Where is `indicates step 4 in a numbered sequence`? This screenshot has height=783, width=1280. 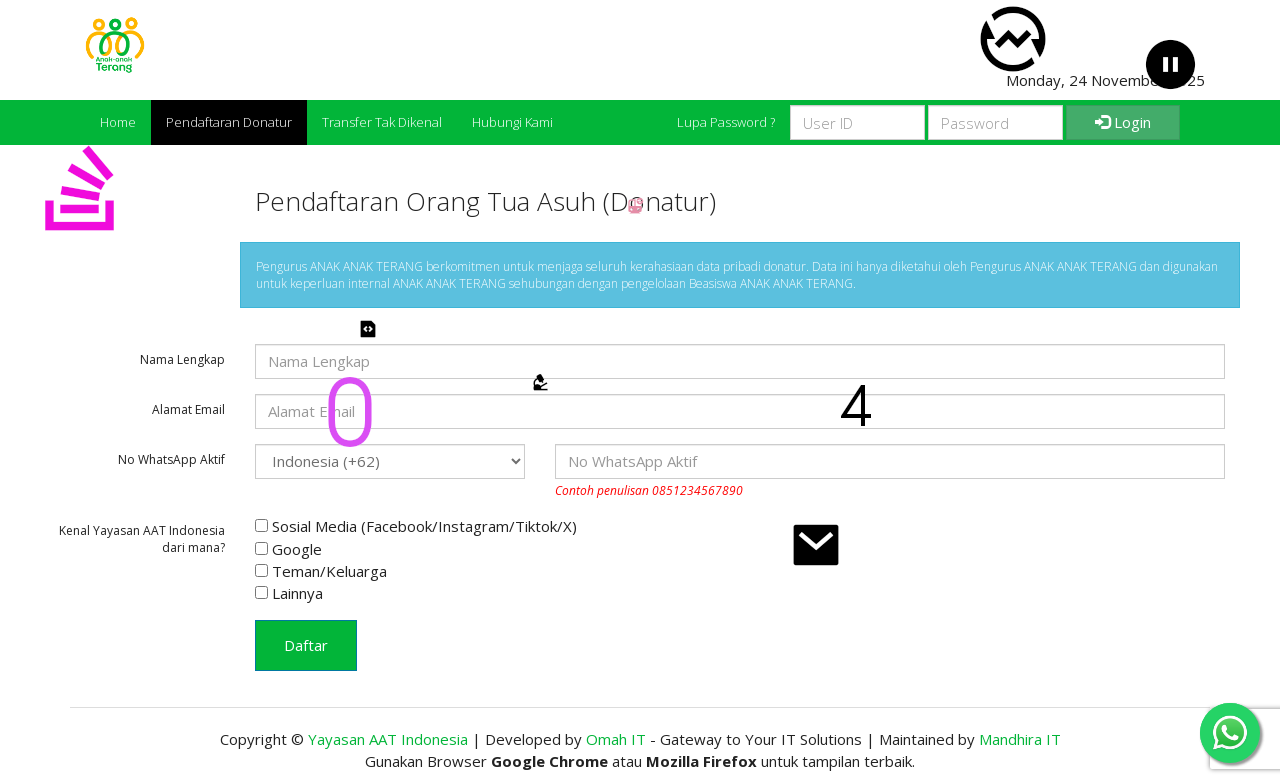 indicates step 4 in a numbered sequence is located at coordinates (857, 406).